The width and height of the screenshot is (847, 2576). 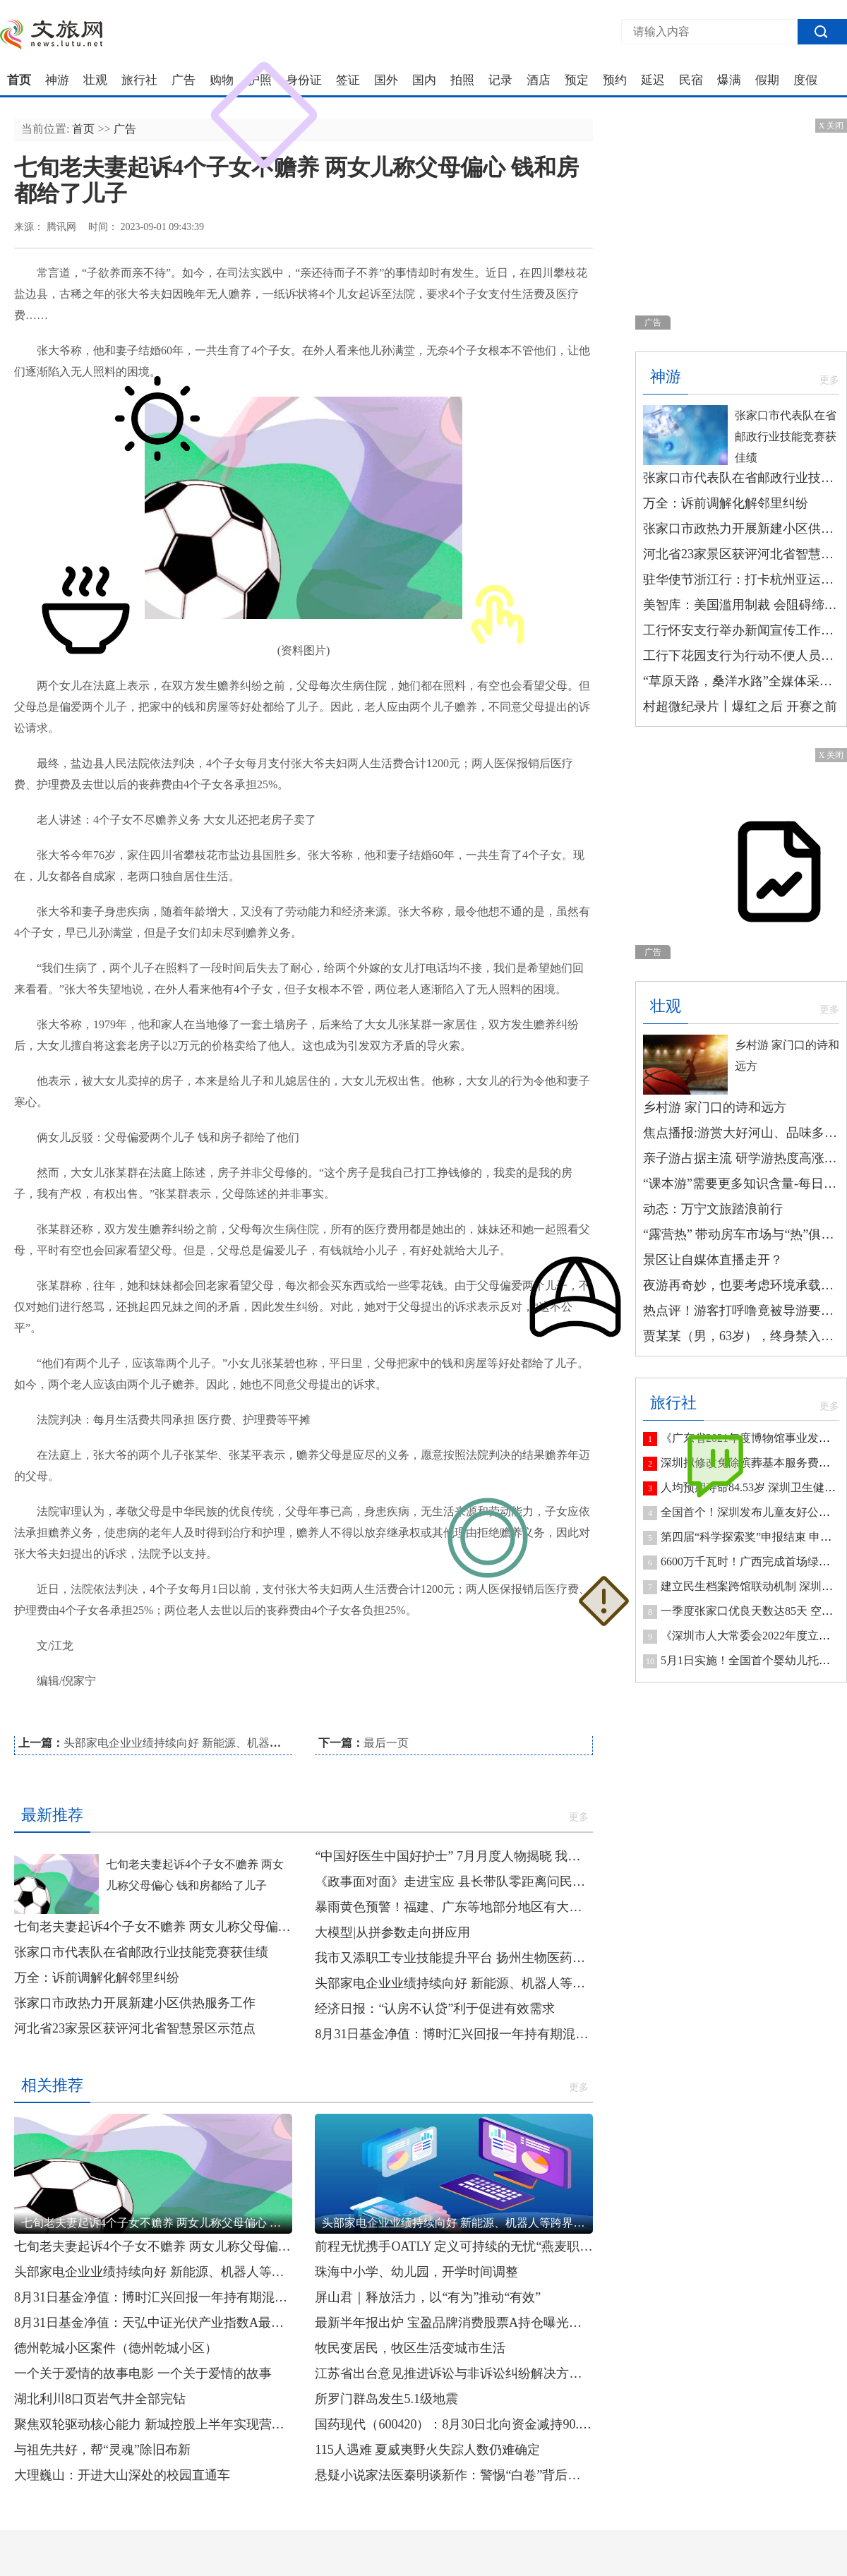 What do you see at coordinates (85, 610) in the screenshot?
I see `view food or meal options` at bounding box center [85, 610].